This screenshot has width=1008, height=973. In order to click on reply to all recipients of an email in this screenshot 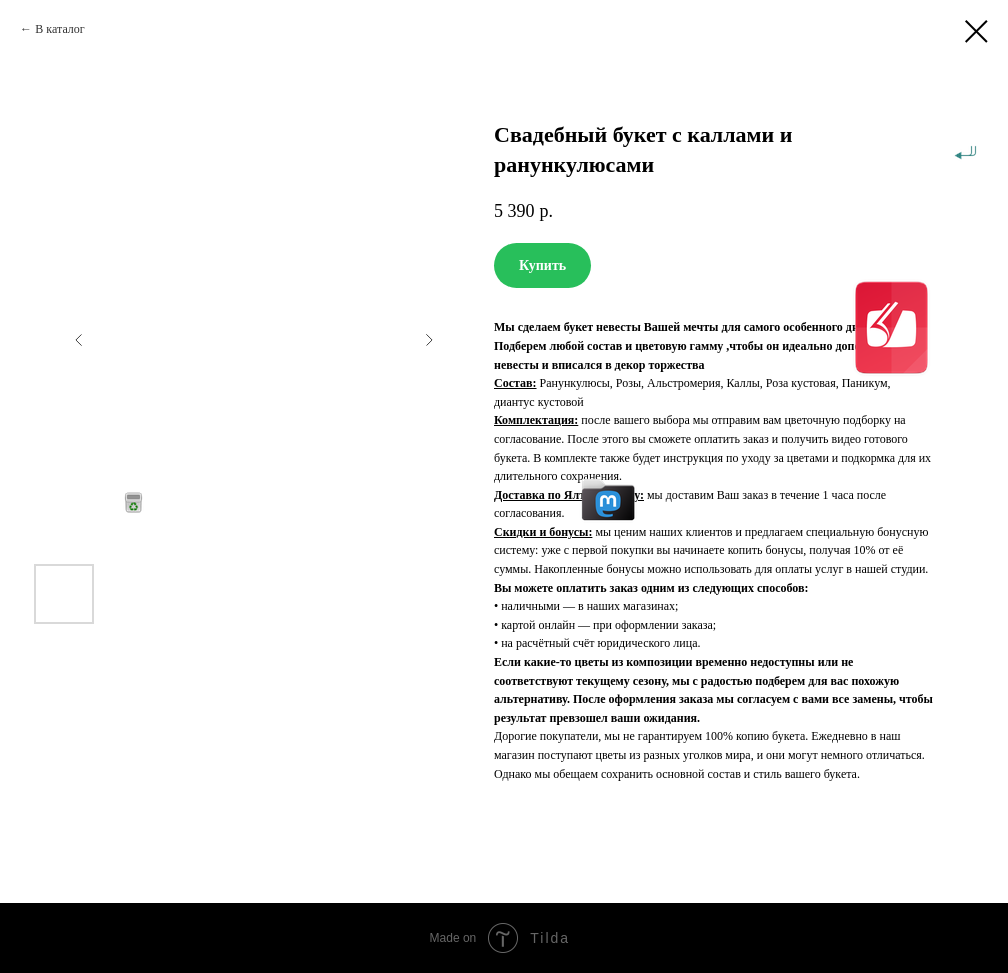, I will do `click(965, 151)`.